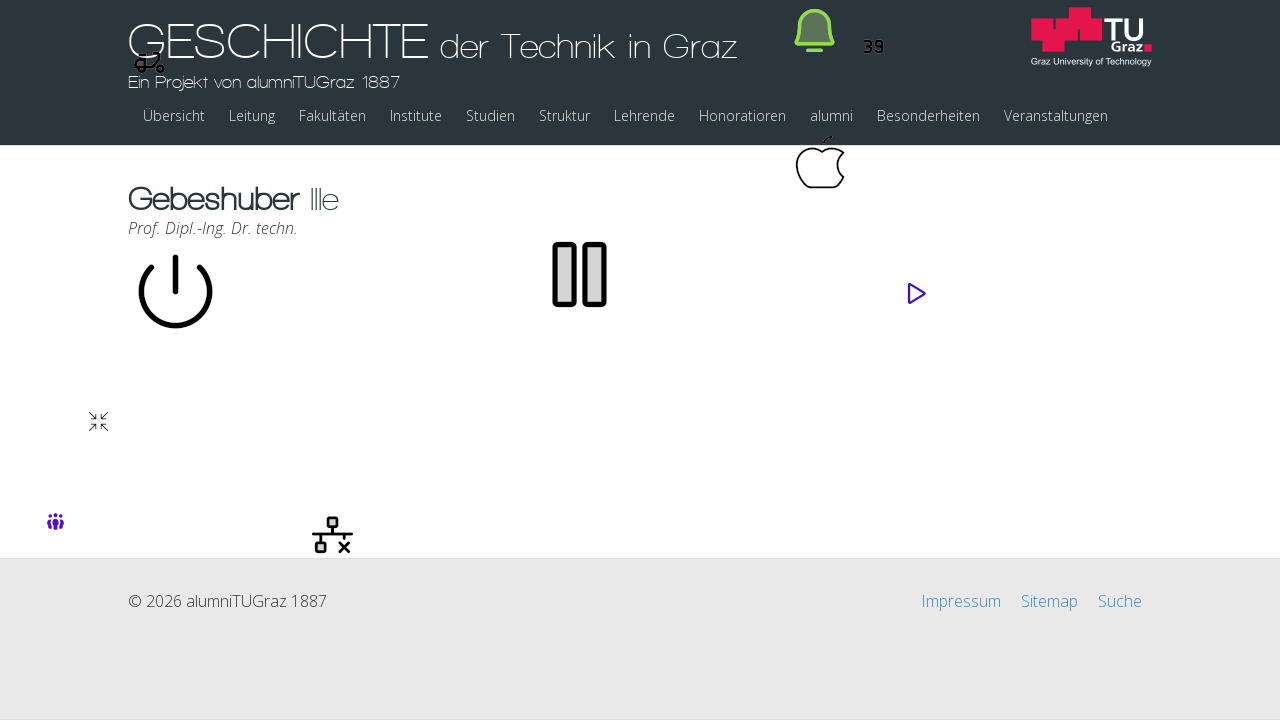 The width and height of the screenshot is (1280, 720). Describe the element at coordinates (822, 166) in the screenshot. I see `indicates Apple device or iOS compatibility` at that location.